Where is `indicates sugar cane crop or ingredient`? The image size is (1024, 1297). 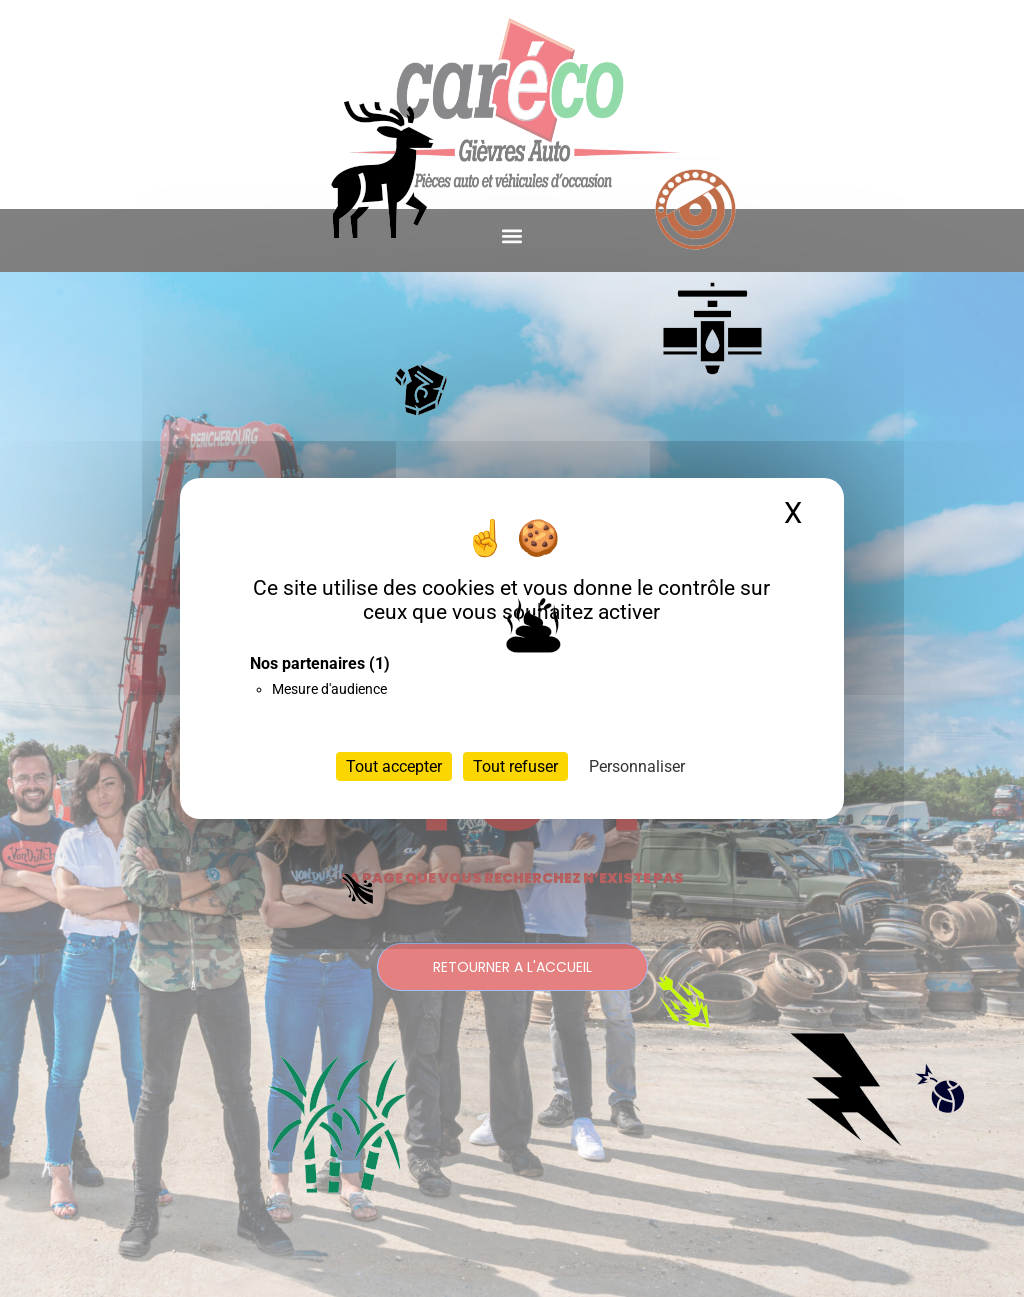
indicates sugar cane crop or ingredient is located at coordinates (337, 1123).